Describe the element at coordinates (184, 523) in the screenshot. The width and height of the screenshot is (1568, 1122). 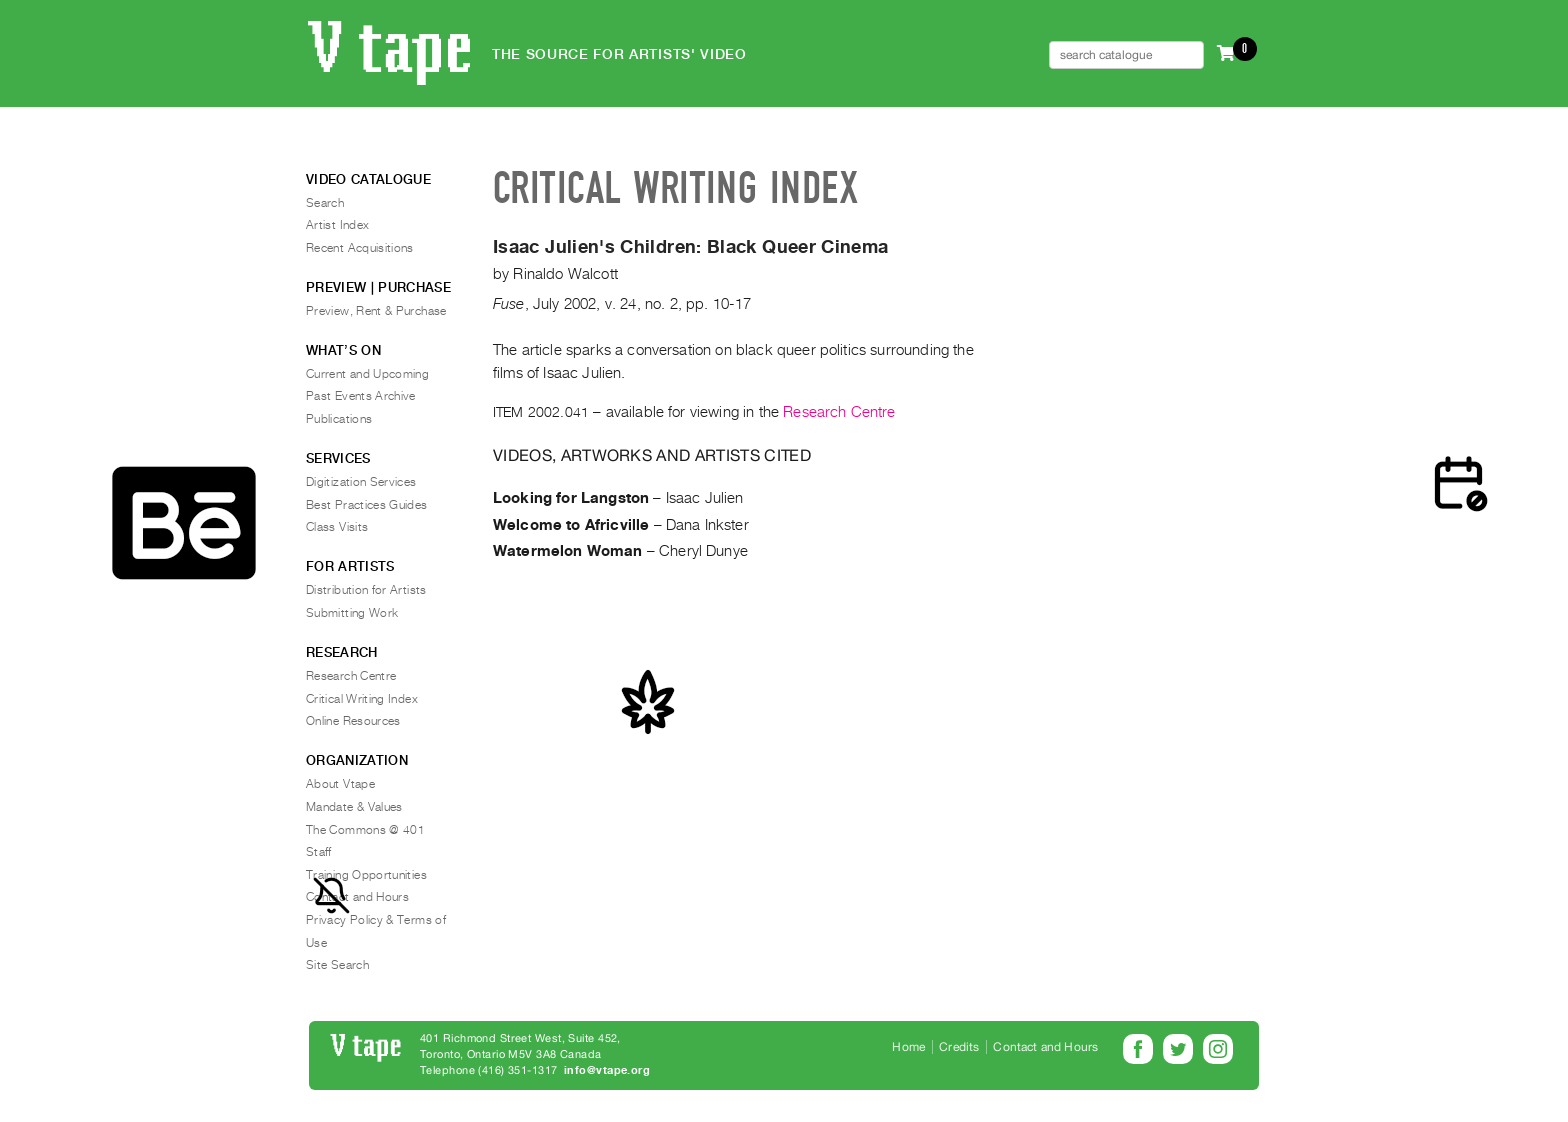
I see `view behance portfolio` at that location.